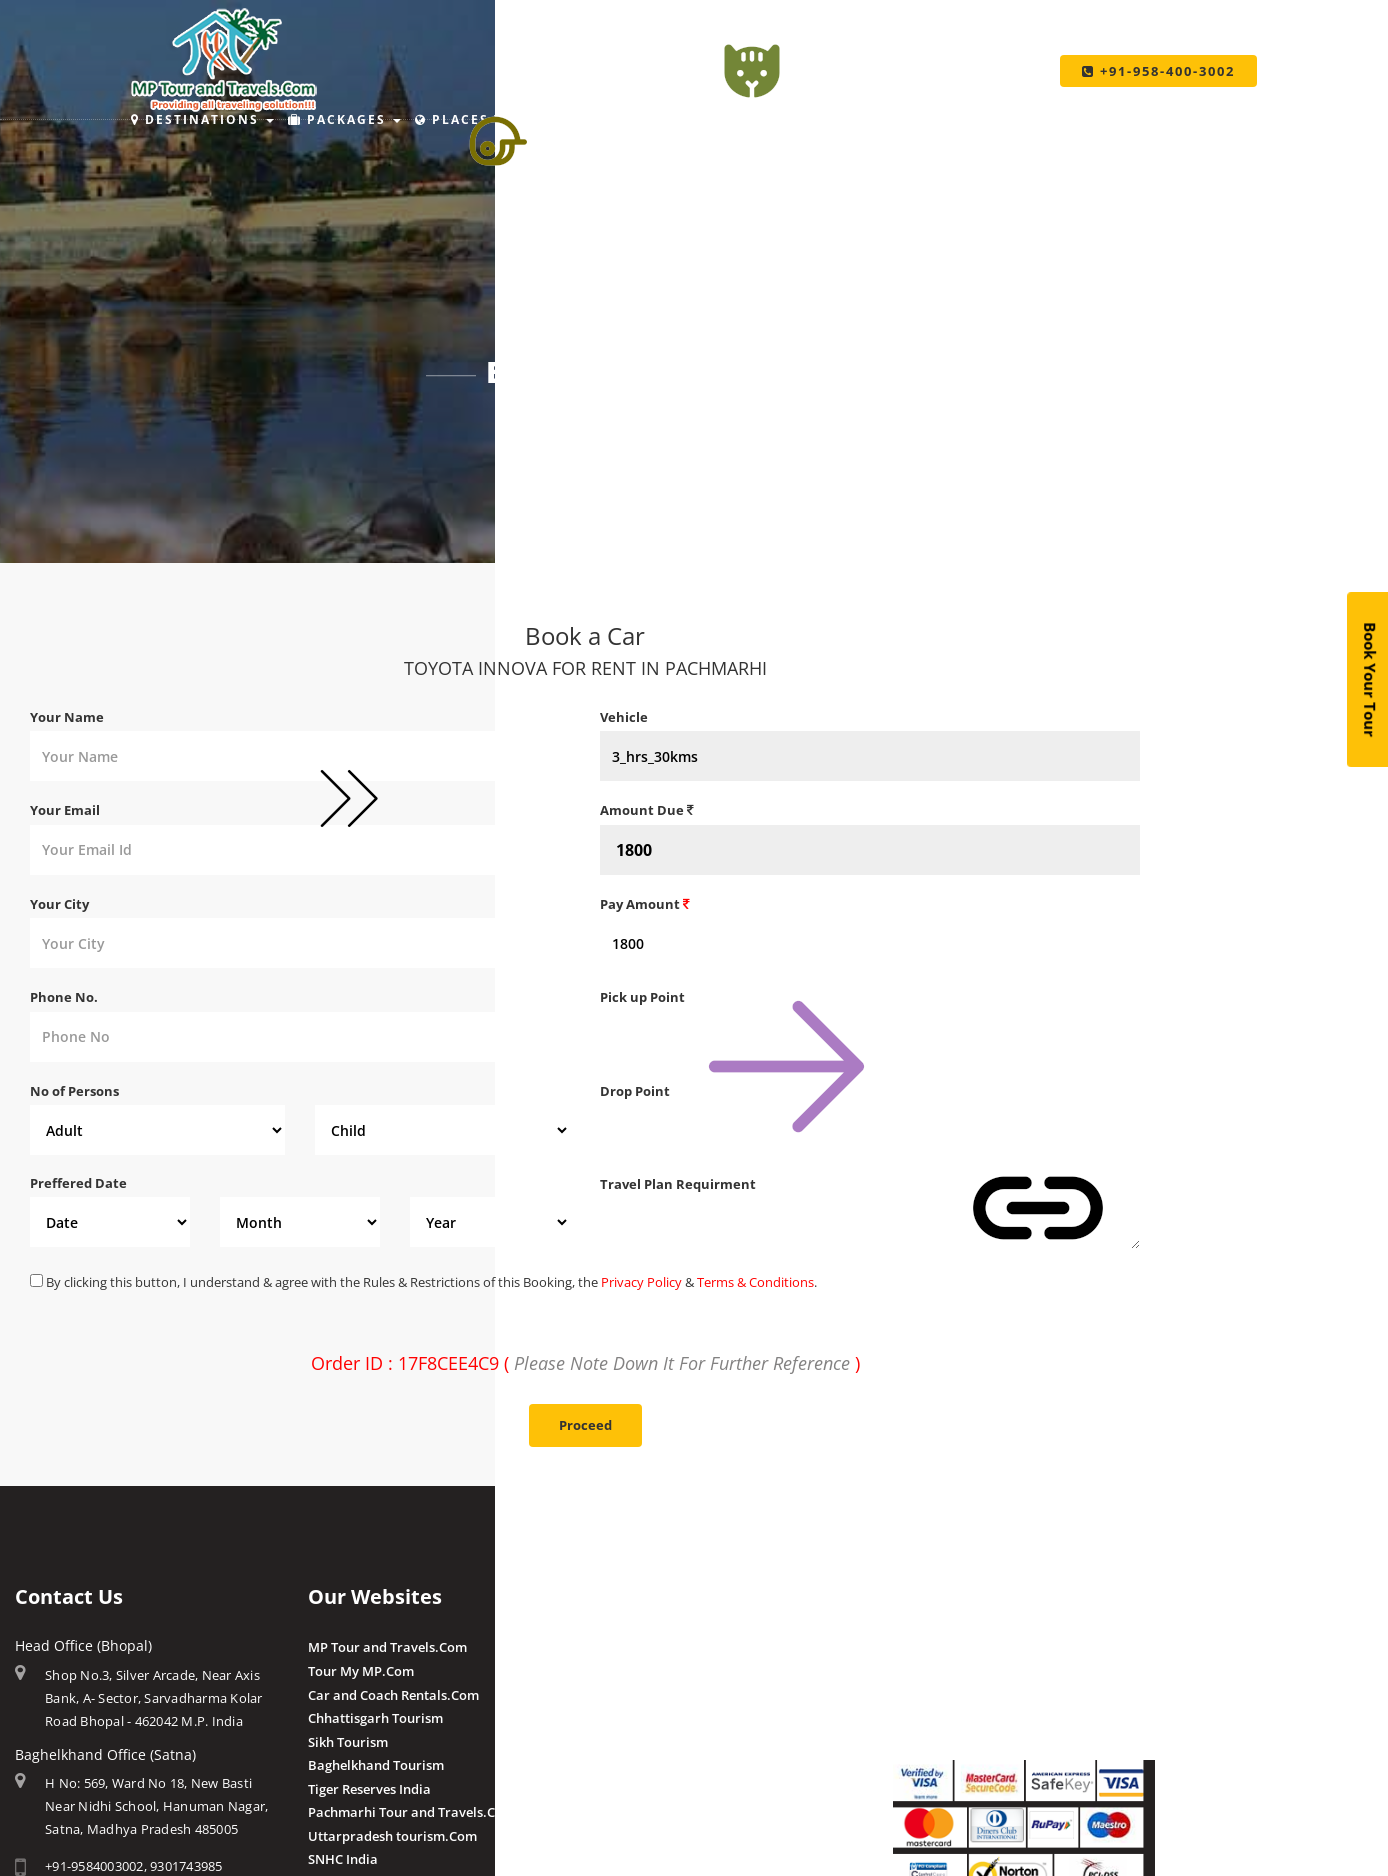 The image size is (1388, 1876). What do you see at coordinates (1038, 1208) in the screenshot?
I see `copy link to clipboard` at bounding box center [1038, 1208].